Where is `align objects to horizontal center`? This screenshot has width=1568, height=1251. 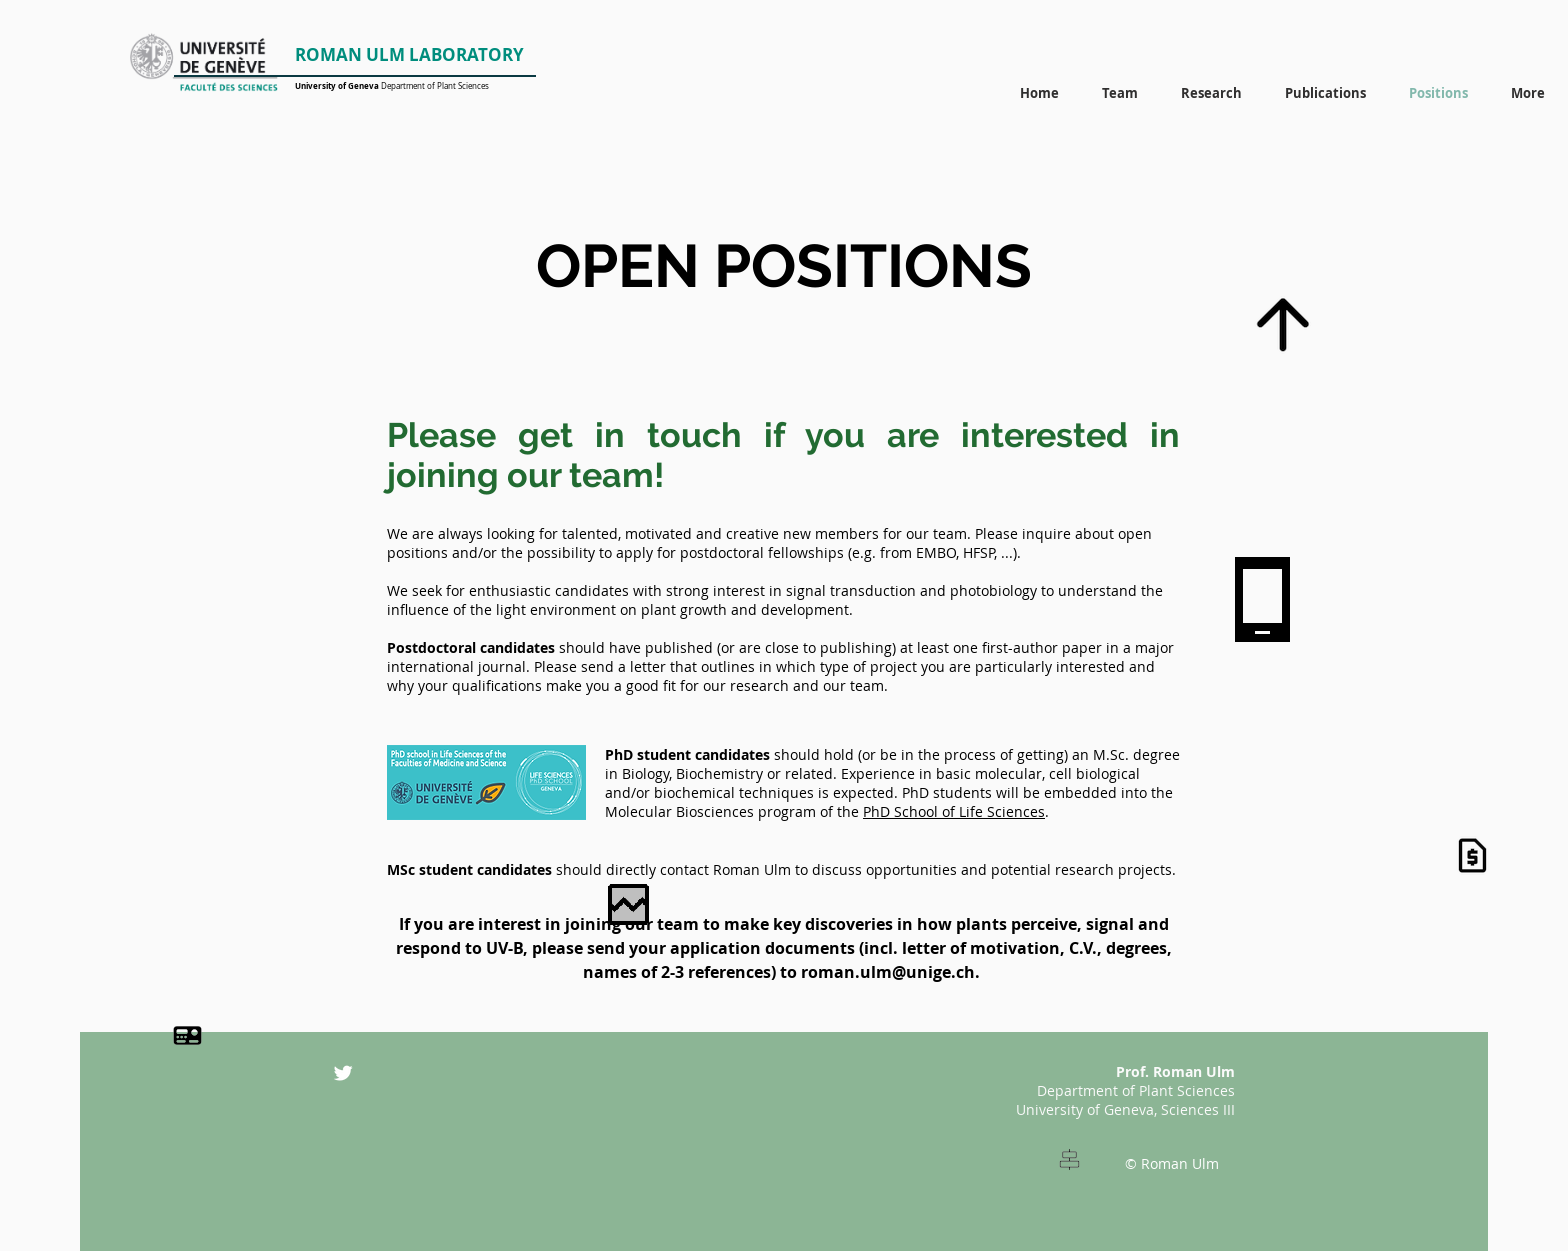
align objects to horizontal center is located at coordinates (1069, 1159).